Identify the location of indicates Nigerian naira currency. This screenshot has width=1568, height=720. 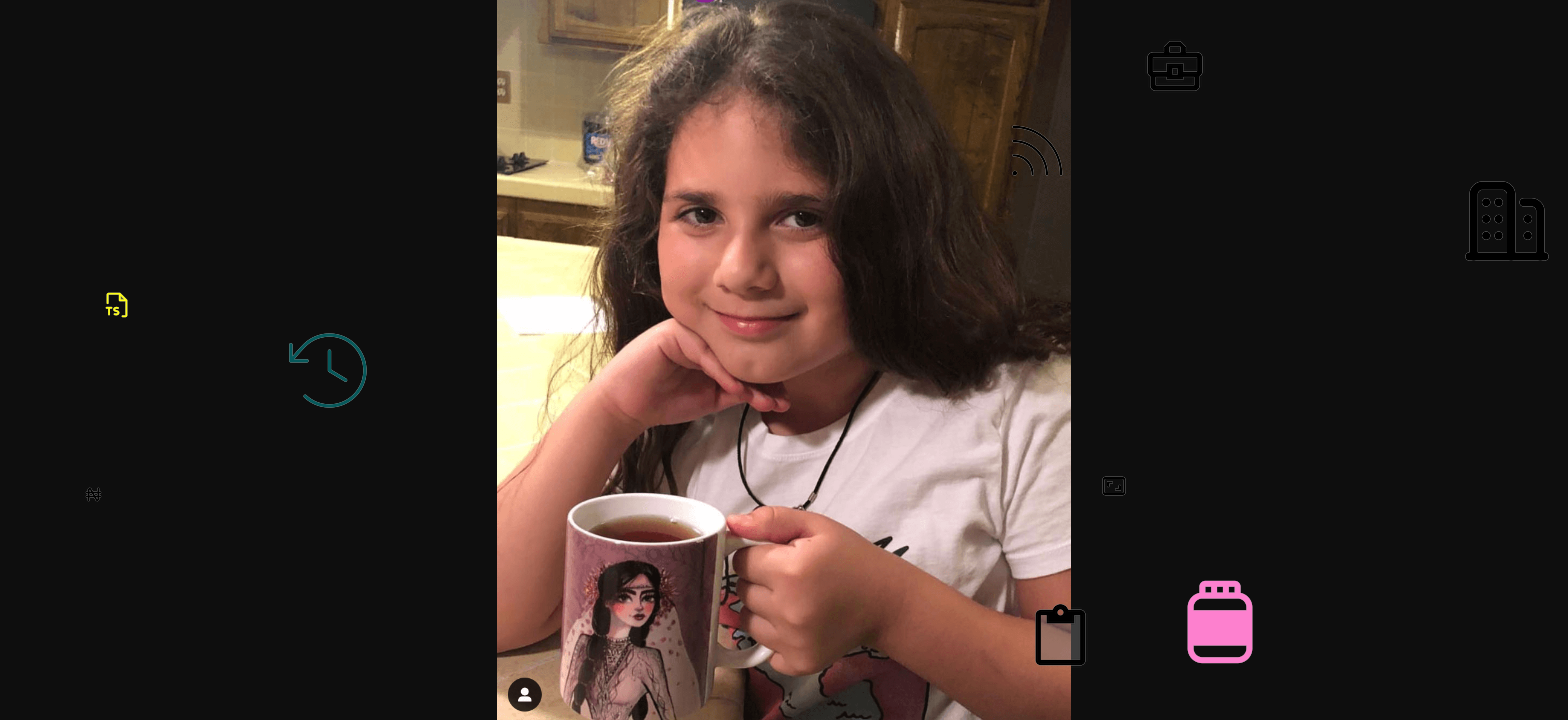
(93, 494).